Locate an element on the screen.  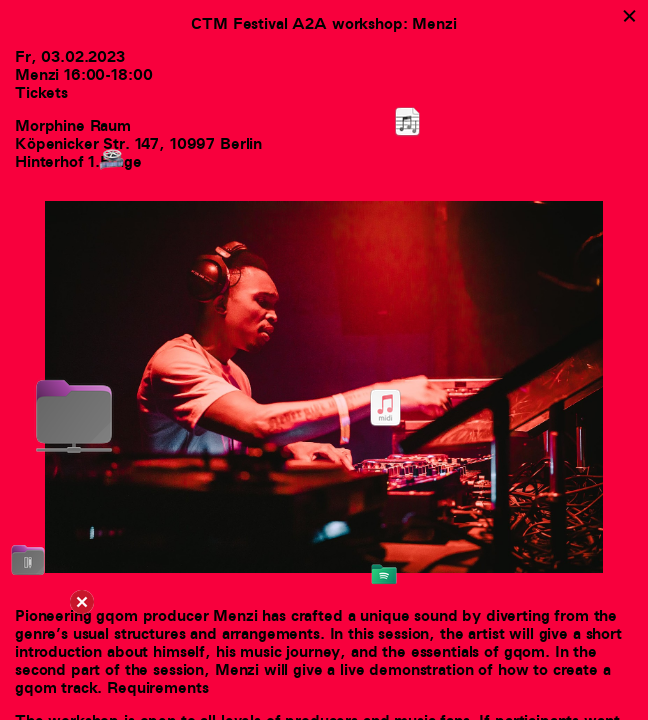
close the current window or dialog is located at coordinates (82, 602).